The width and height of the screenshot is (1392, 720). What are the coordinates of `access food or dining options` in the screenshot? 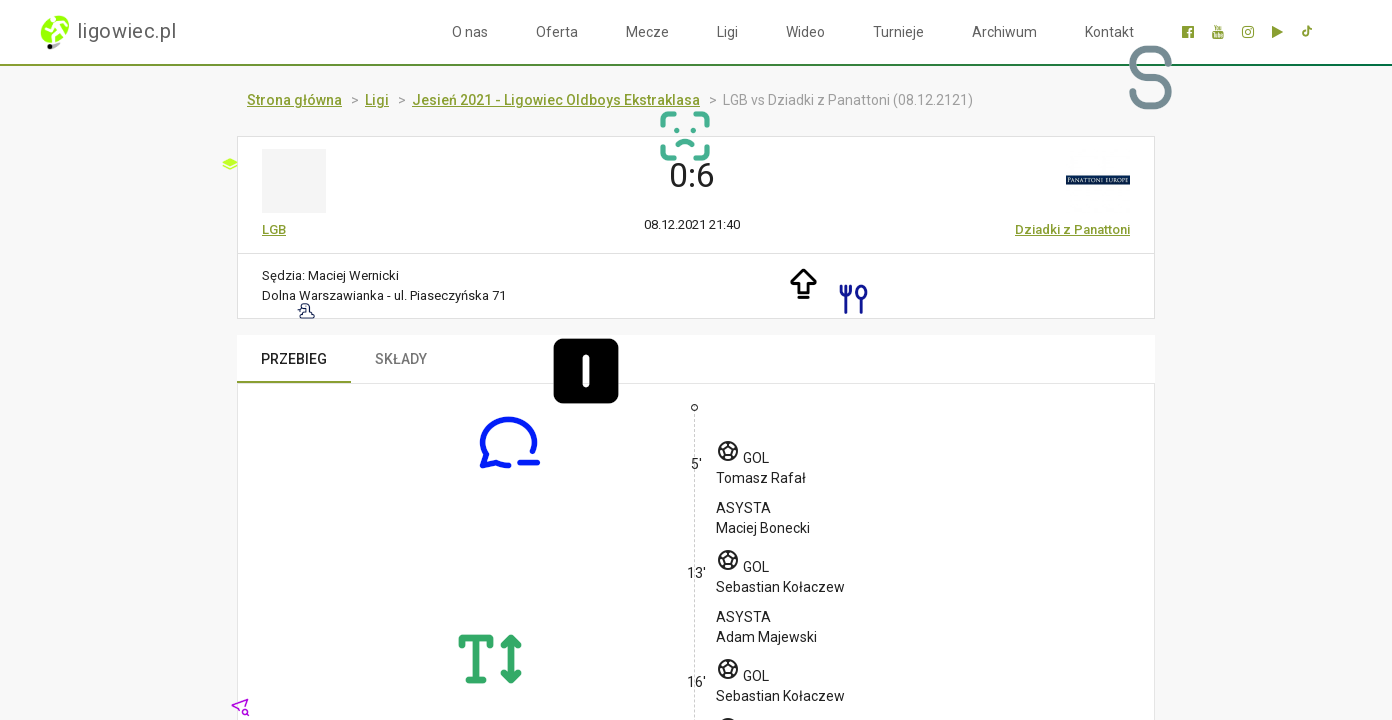 It's located at (853, 298).